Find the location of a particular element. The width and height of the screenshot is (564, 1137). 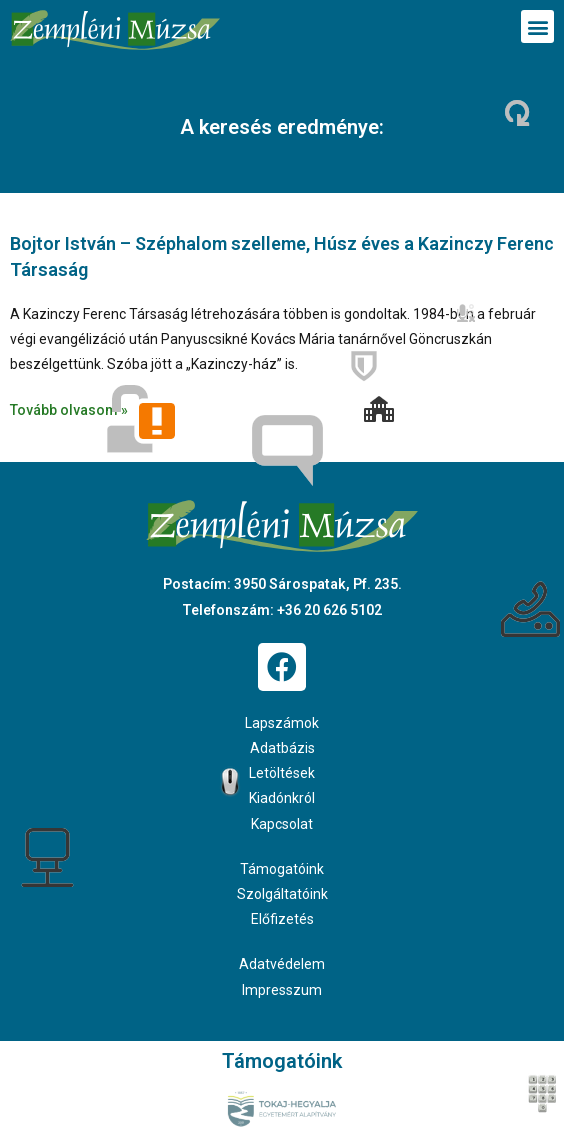

configure mouse settings is located at coordinates (230, 782).